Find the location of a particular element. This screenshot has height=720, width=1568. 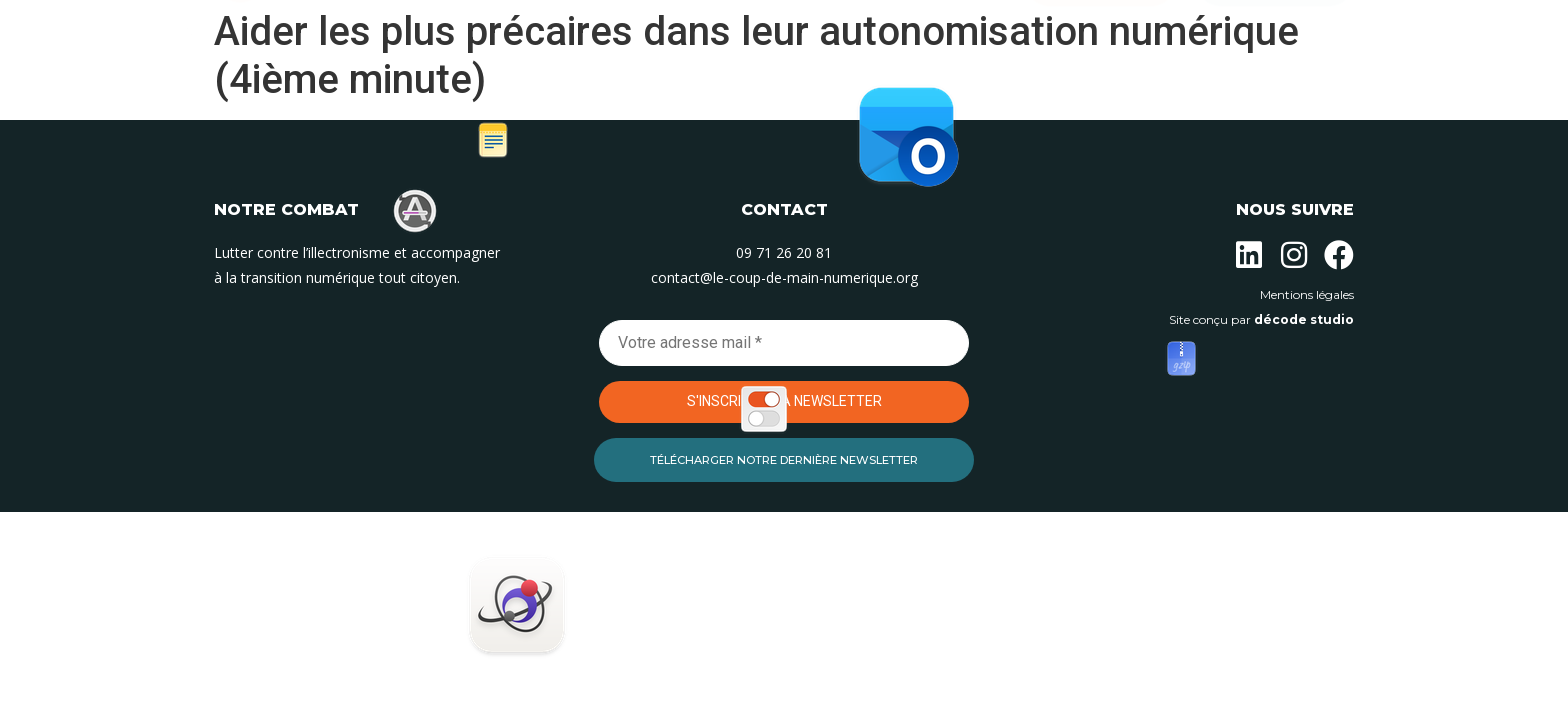

open microsoft outlook email app is located at coordinates (906, 134).